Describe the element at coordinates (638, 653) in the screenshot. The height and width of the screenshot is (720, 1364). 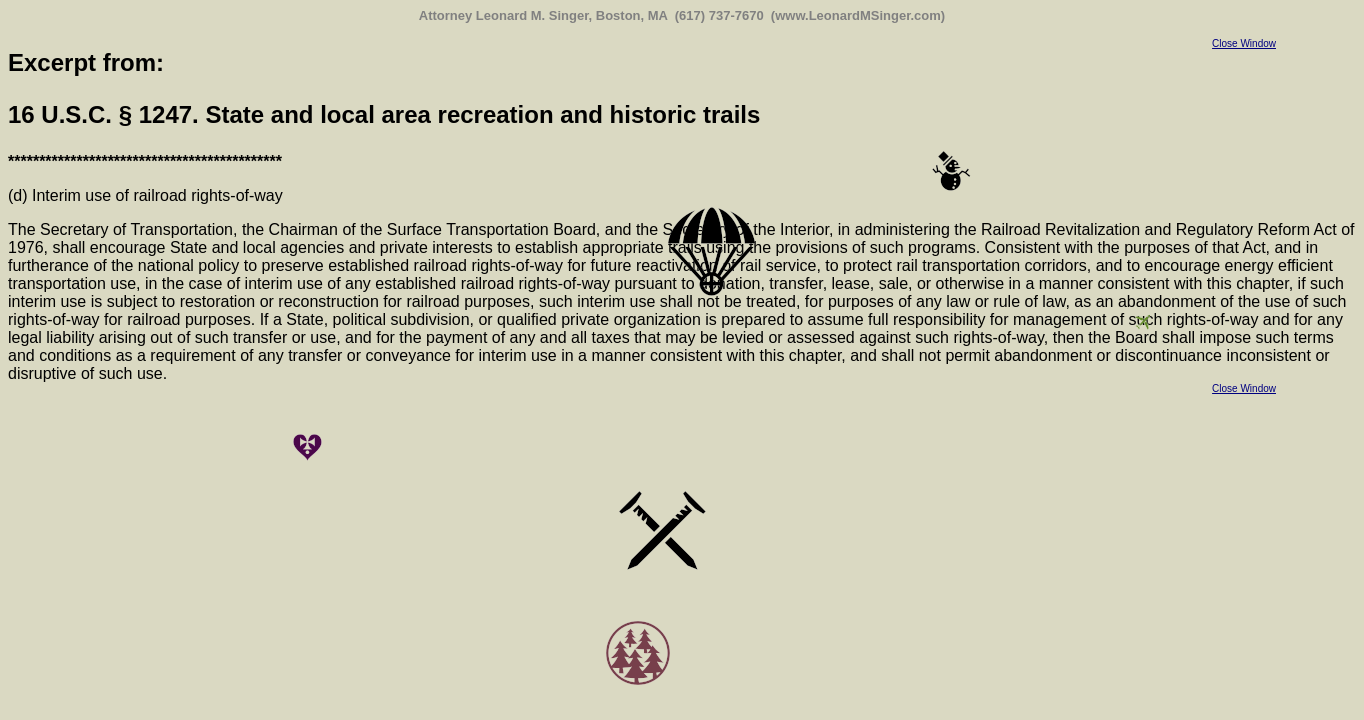
I see `explore forest or nature areas in-game` at that location.